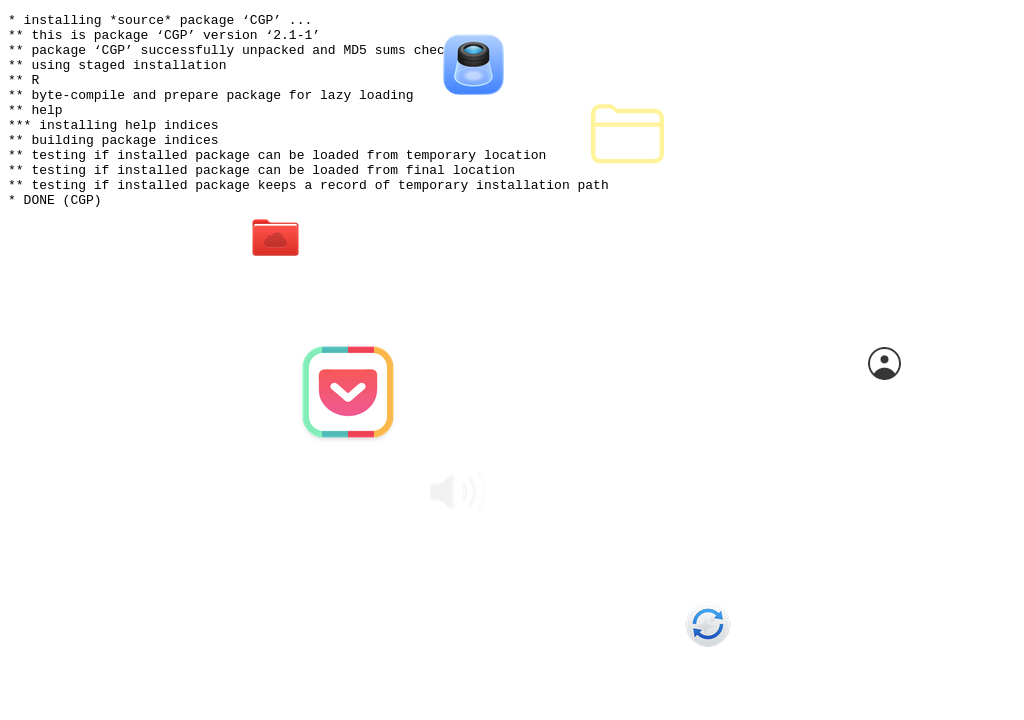 The image size is (1024, 720). What do you see at coordinates (458, 492) in the screenshot?
I see `adjust system volume level` at bounding box center [458, 492].